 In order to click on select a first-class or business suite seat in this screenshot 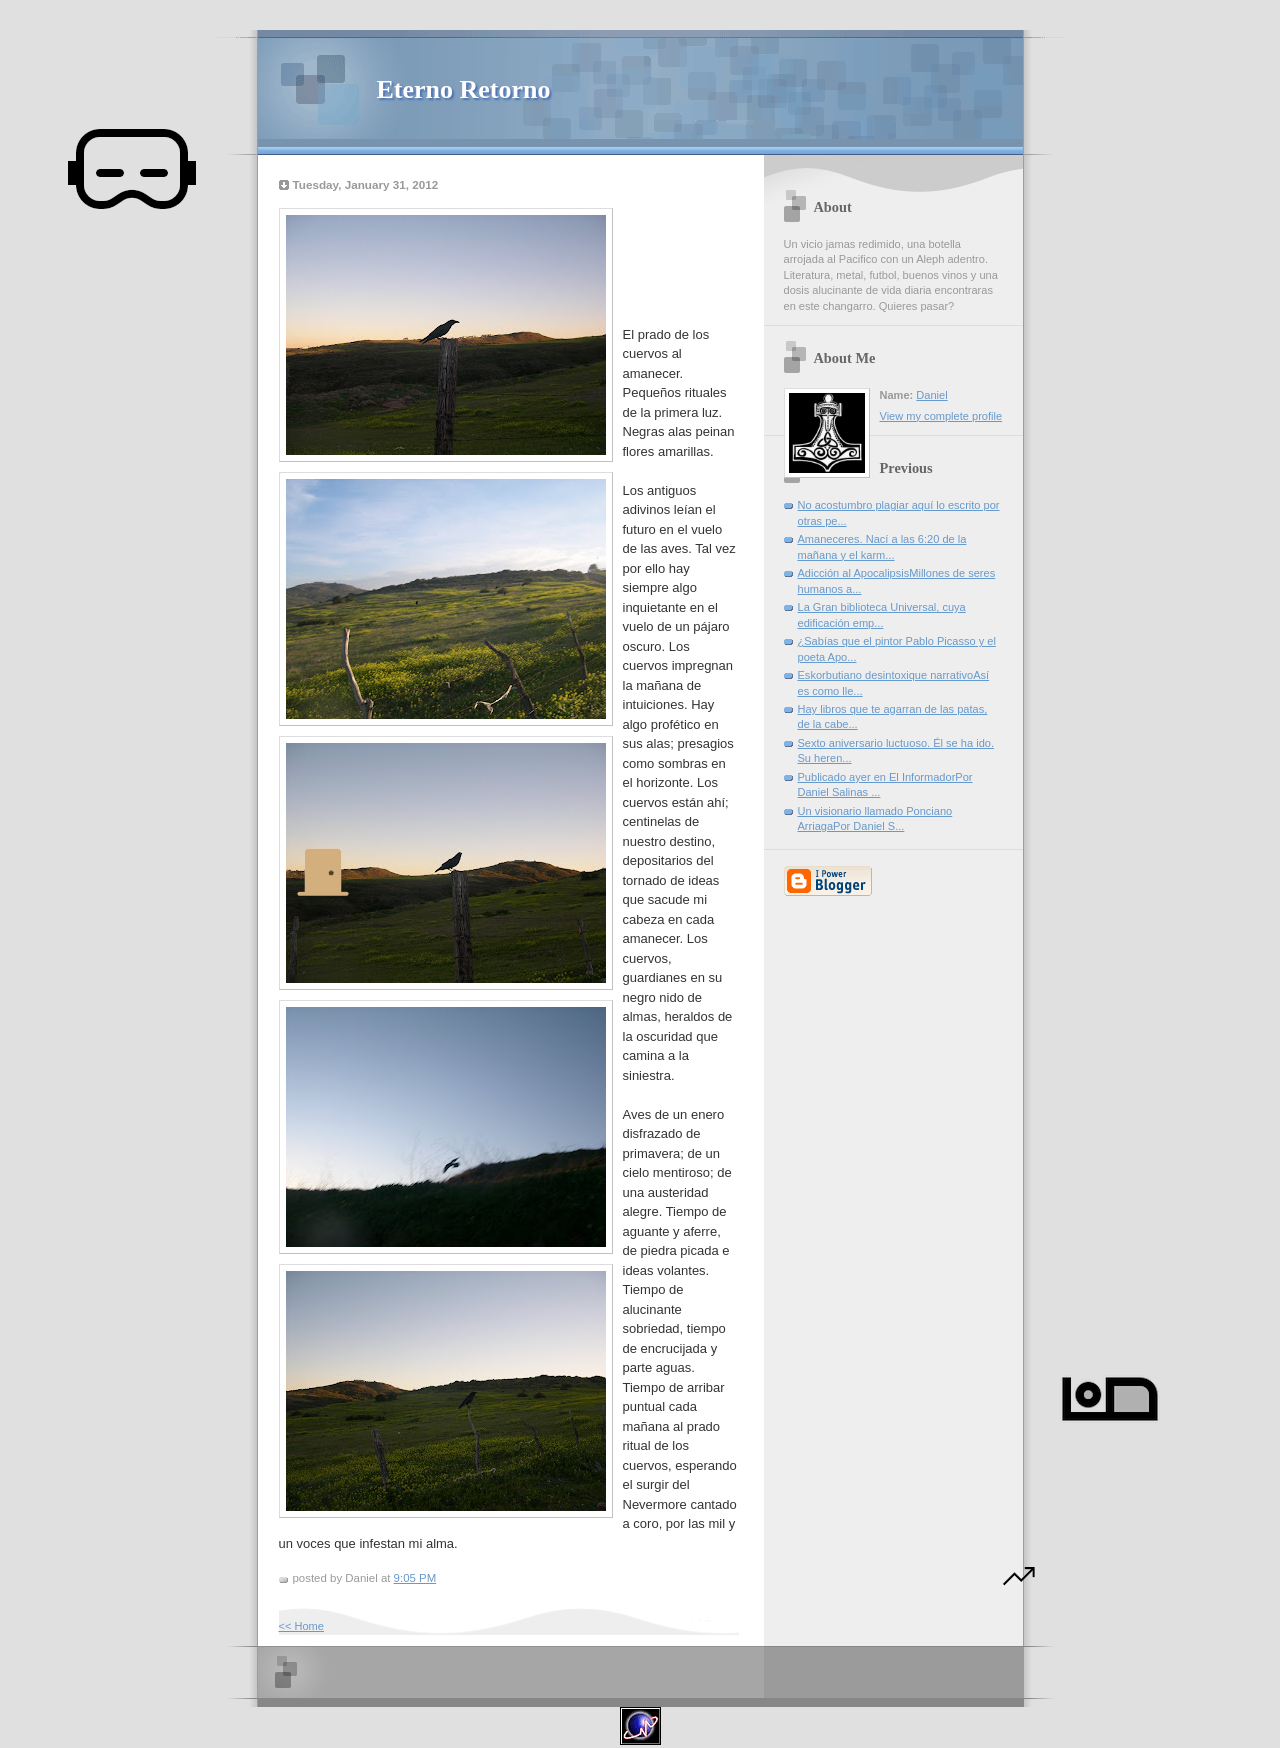, I will do `click(1110, 1399)`.